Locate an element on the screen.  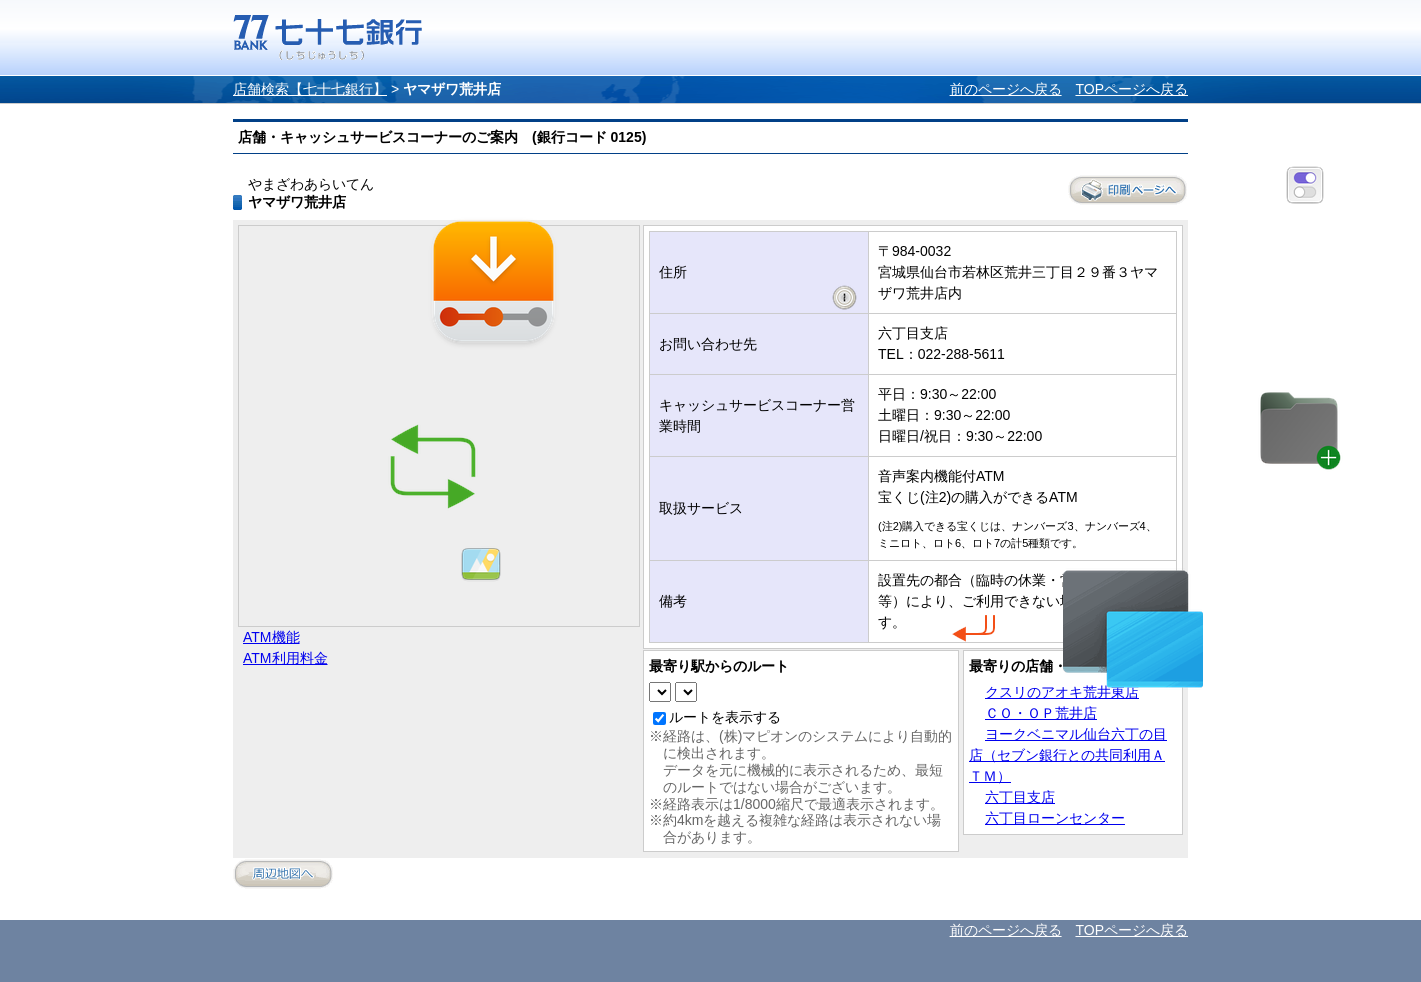
open the passwords app is located at coordinates (844, 297).